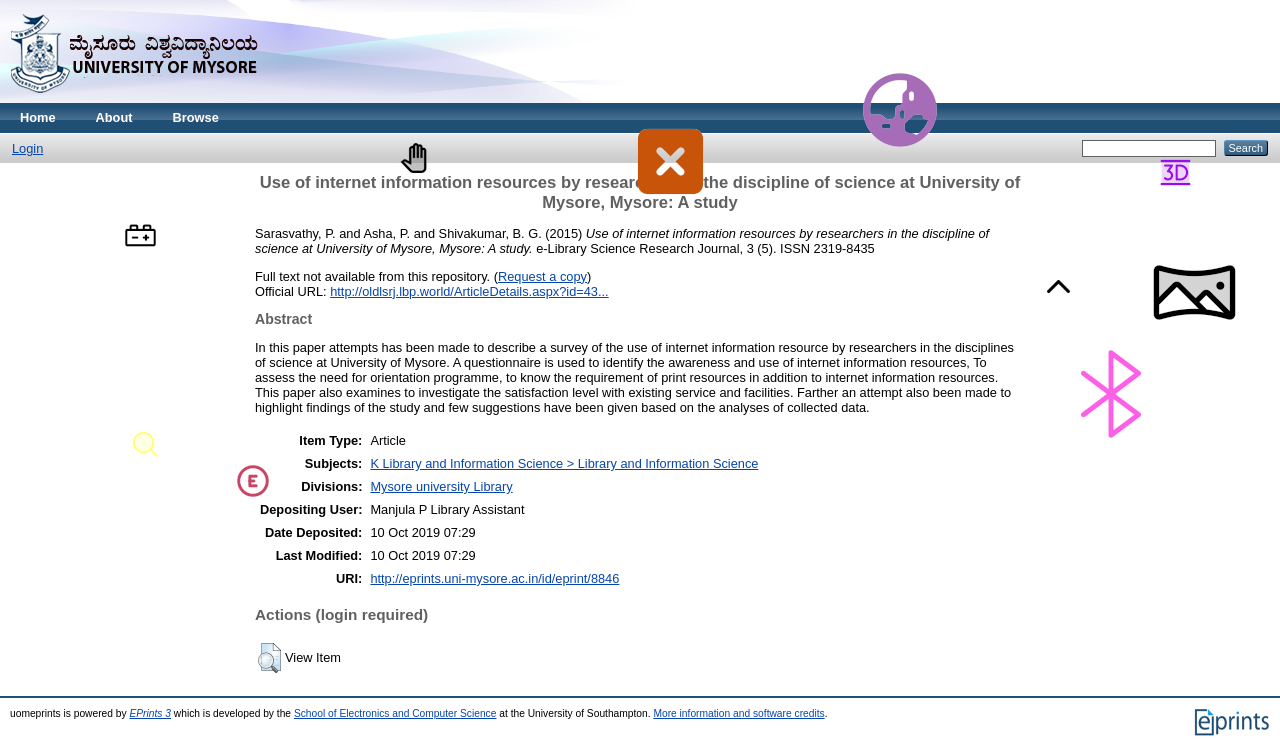  Describe the element at coordinates (1194, 292) in the screenshot. I see `view panorama or wide-angle photos` at that location.